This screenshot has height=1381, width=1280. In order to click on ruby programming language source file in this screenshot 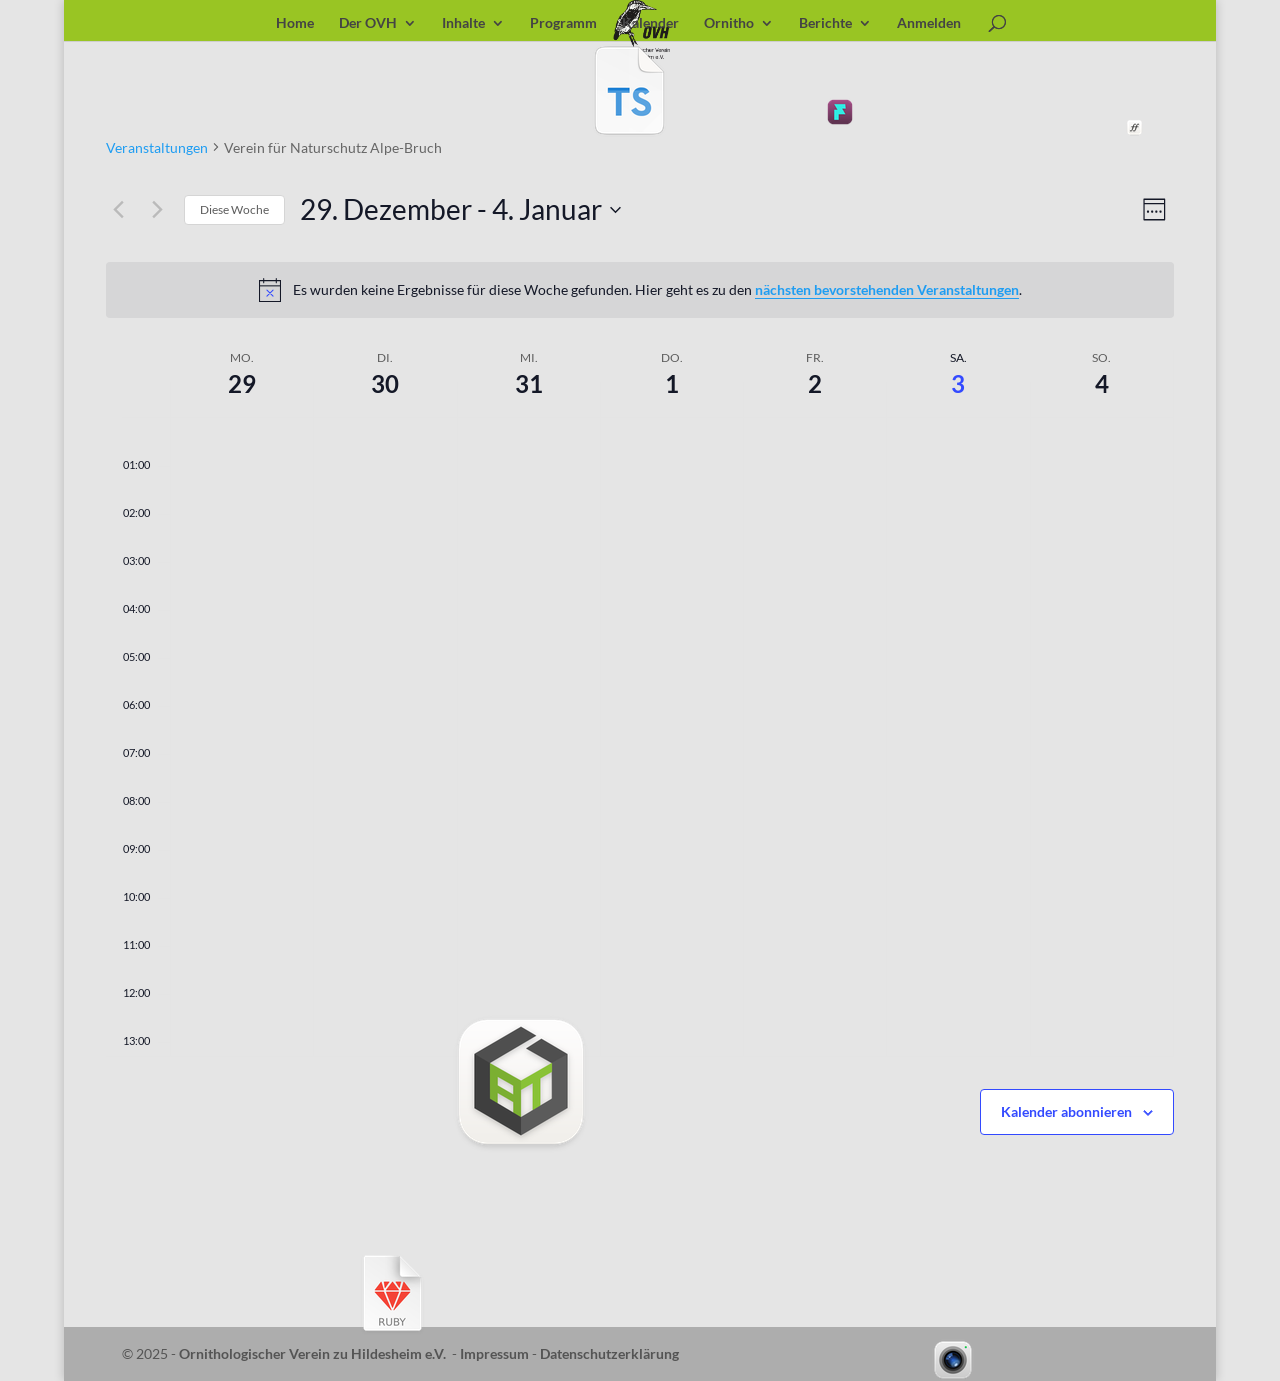, I will do `click(392, 1294)`.